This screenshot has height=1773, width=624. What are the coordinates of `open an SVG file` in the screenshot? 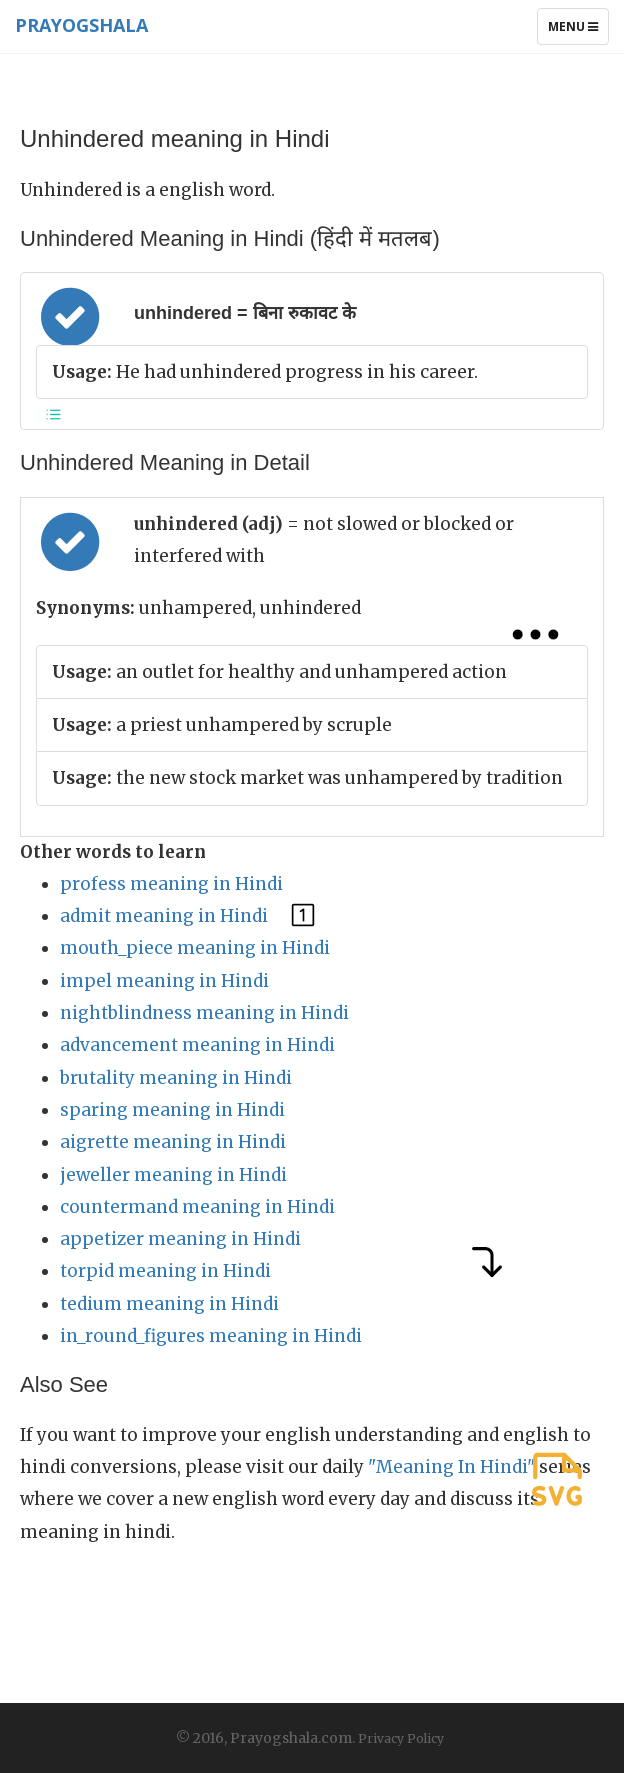 It's located at (557, 1481).